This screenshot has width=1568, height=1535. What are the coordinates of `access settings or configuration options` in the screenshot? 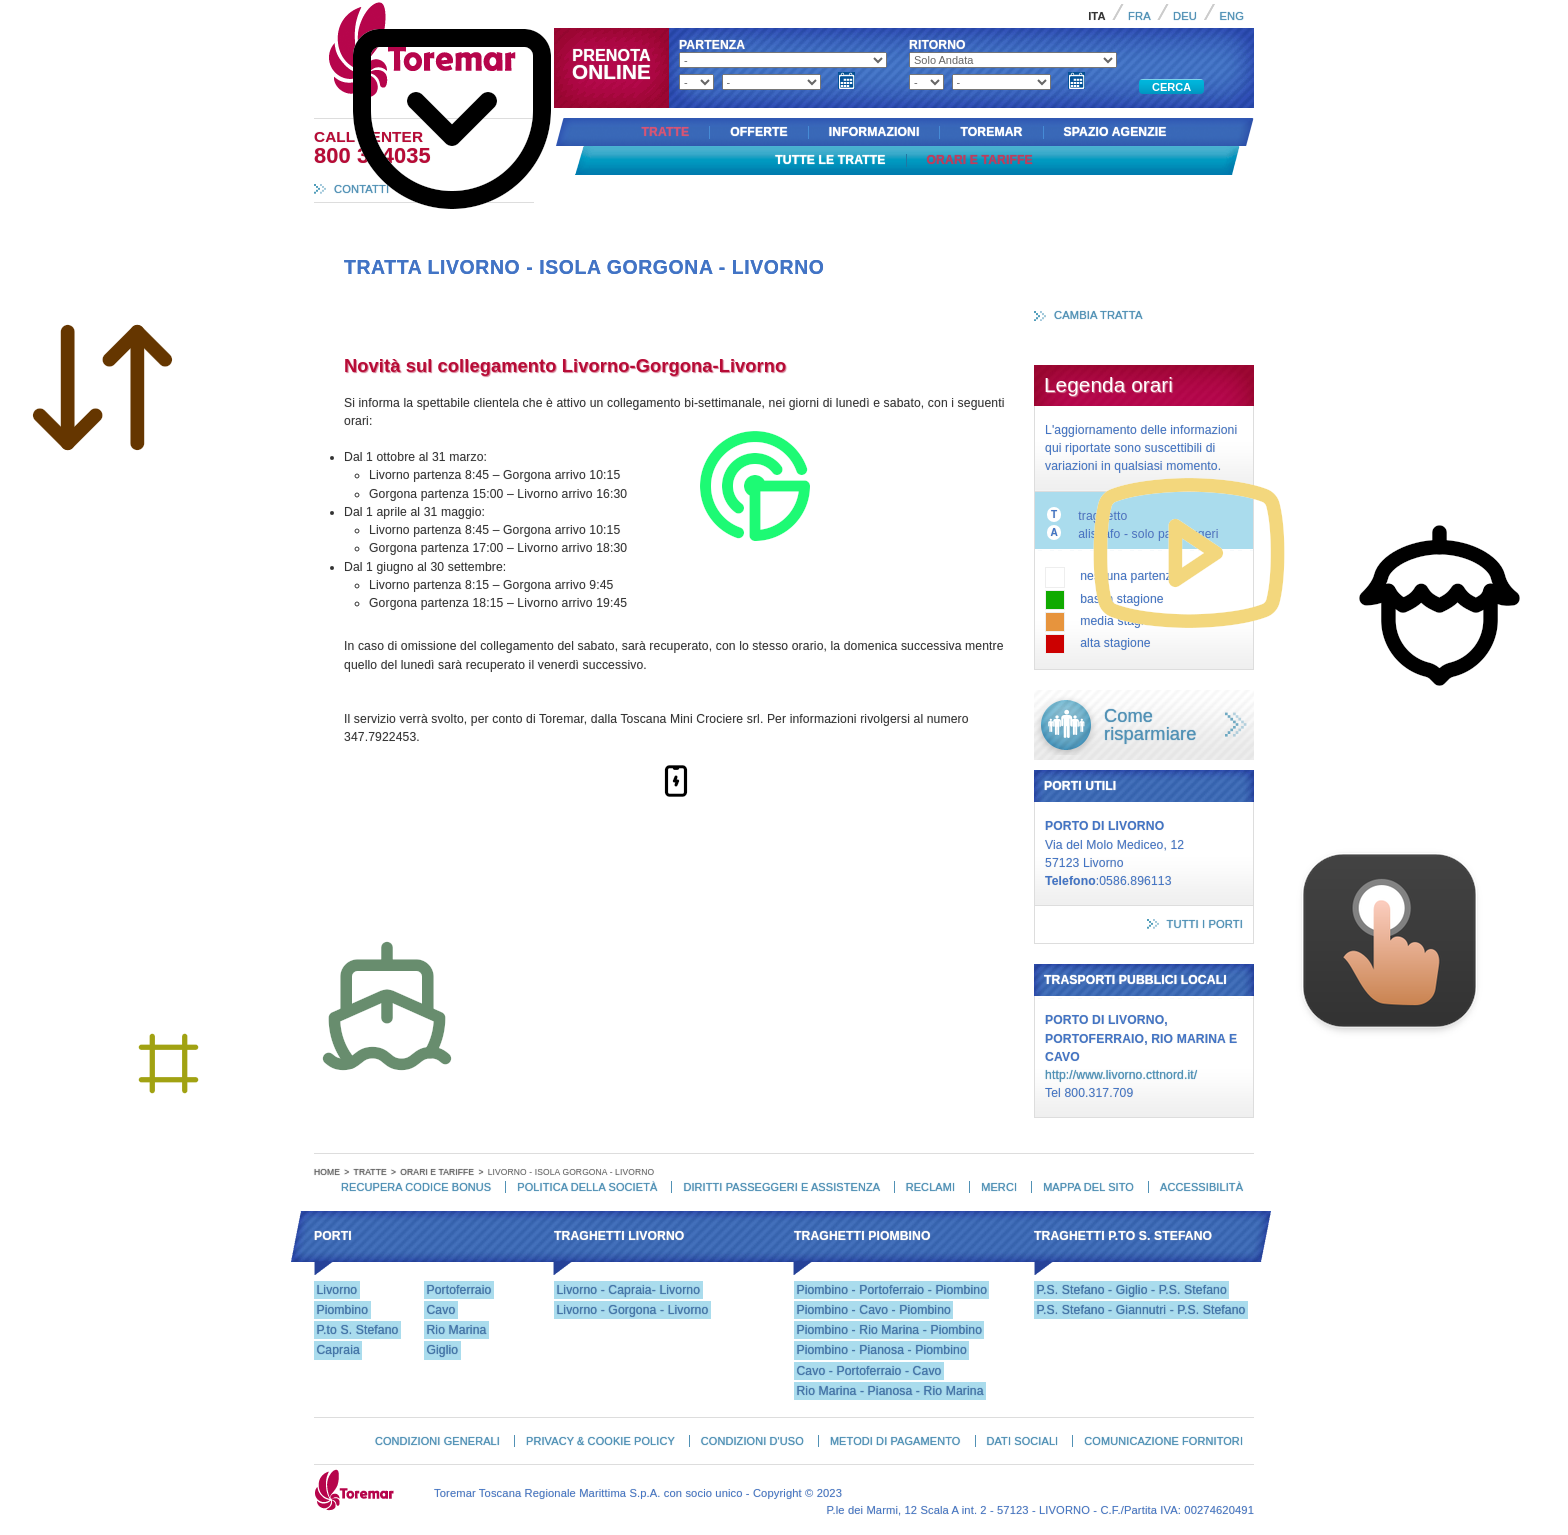 It's located at (1439, 605).